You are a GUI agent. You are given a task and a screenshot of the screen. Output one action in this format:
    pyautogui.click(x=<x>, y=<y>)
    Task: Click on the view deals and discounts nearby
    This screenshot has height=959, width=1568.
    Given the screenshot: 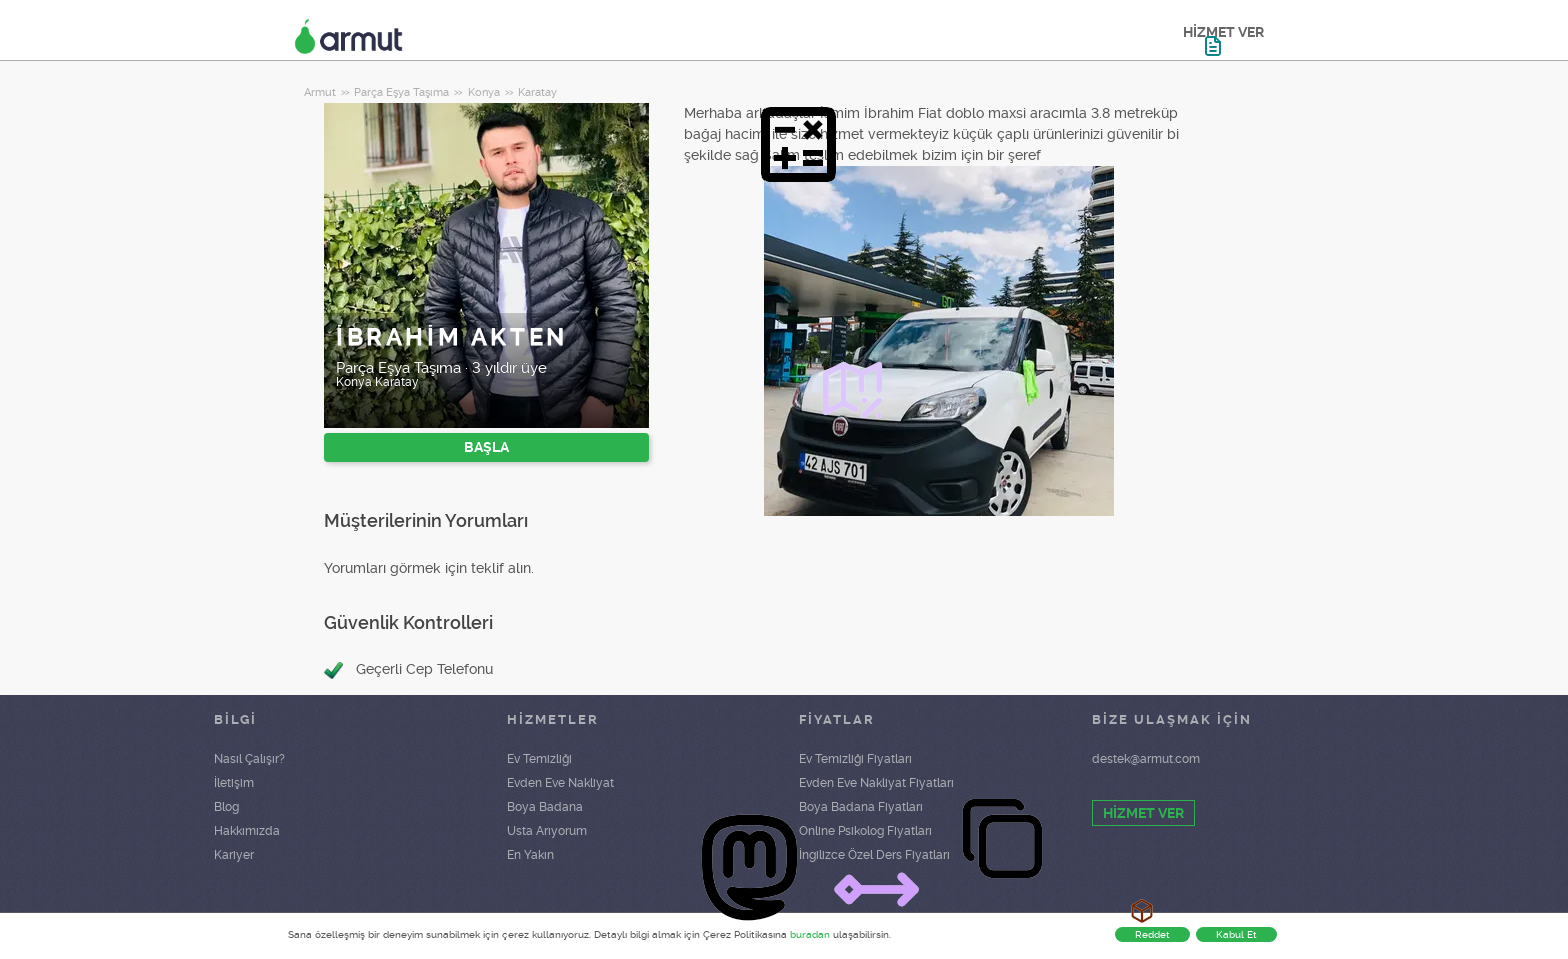 What is the action you would take?
    pyautogui.click(x=852, y=388)
    